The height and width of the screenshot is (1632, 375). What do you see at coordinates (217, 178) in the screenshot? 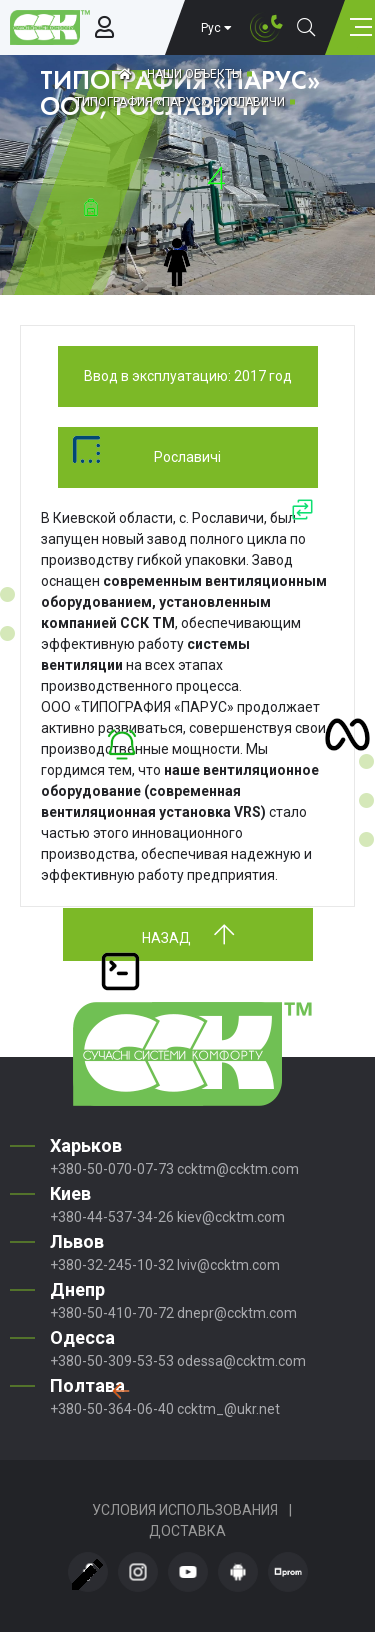
I see `indicates step four in a multi-step process` at bounding box center [217, 178].